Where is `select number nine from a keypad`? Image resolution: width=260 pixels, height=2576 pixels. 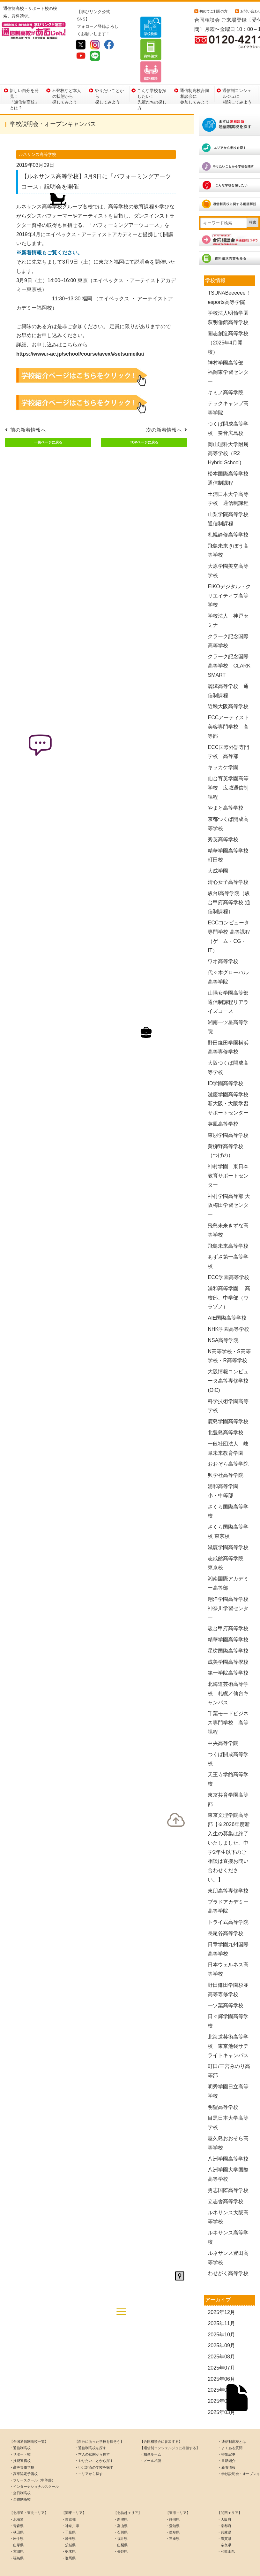
select number nine from a keypad is located at coordinates (180, 2276).